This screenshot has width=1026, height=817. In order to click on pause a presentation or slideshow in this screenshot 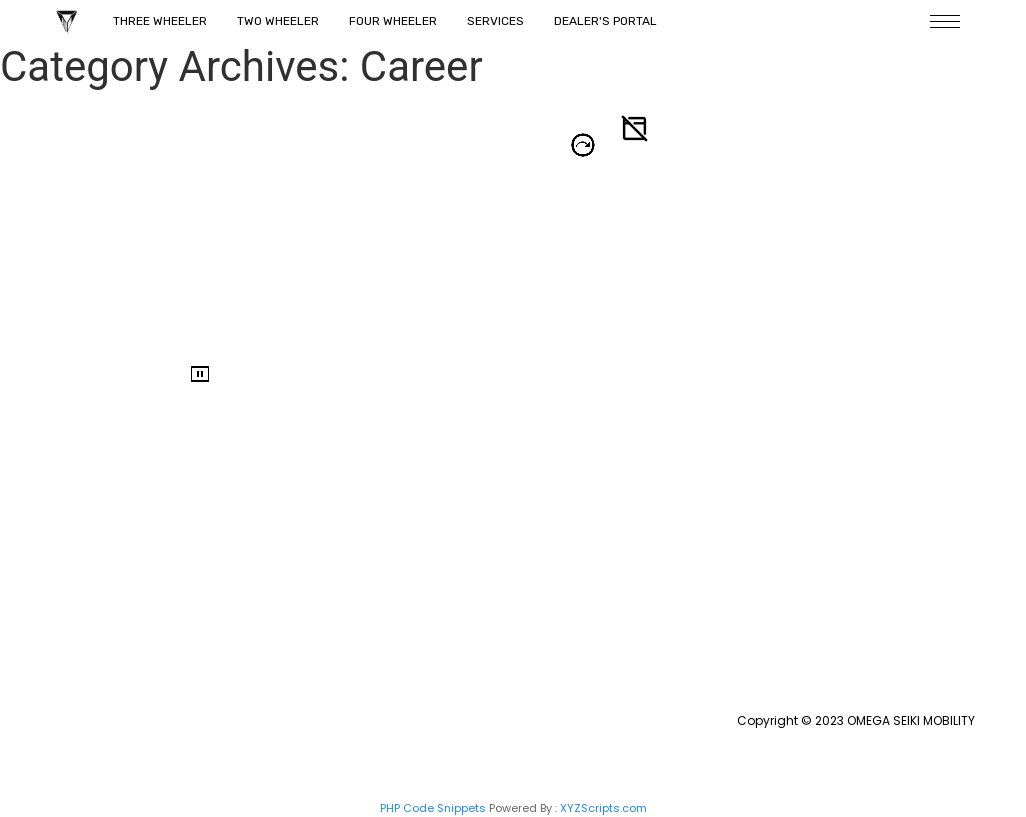, I will do `click(200, 374)`.